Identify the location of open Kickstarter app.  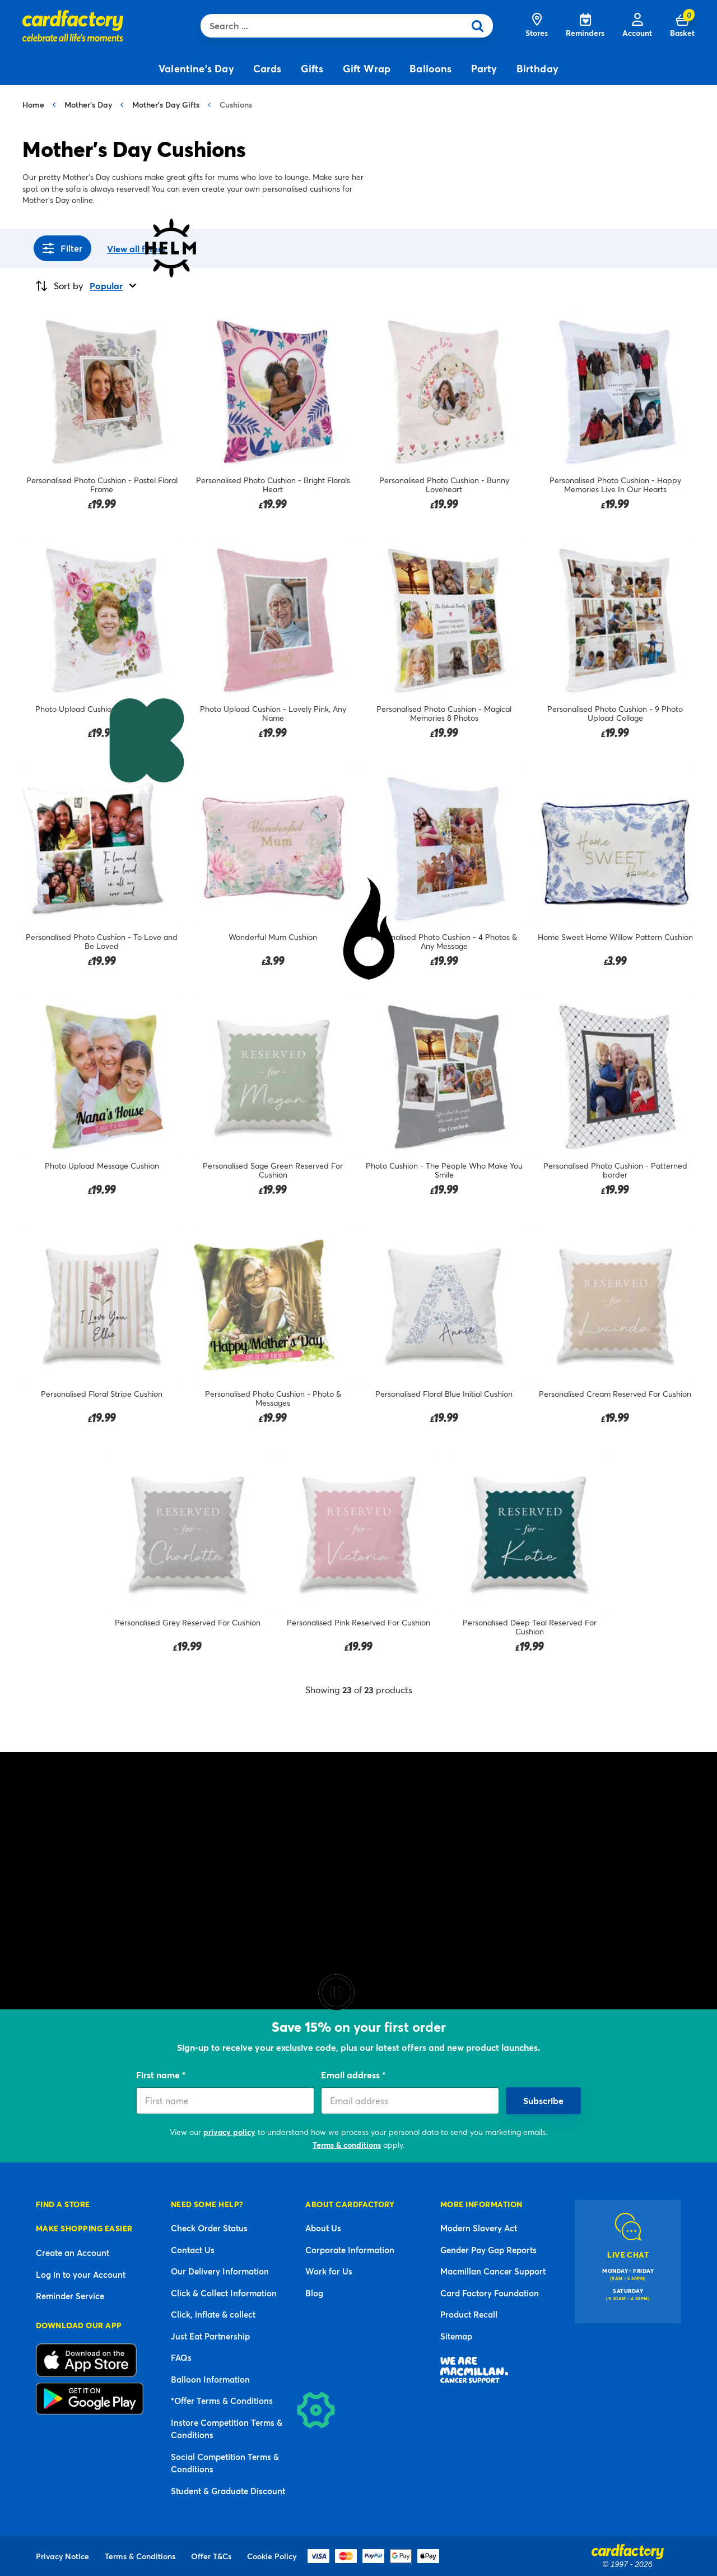
(147, 740).